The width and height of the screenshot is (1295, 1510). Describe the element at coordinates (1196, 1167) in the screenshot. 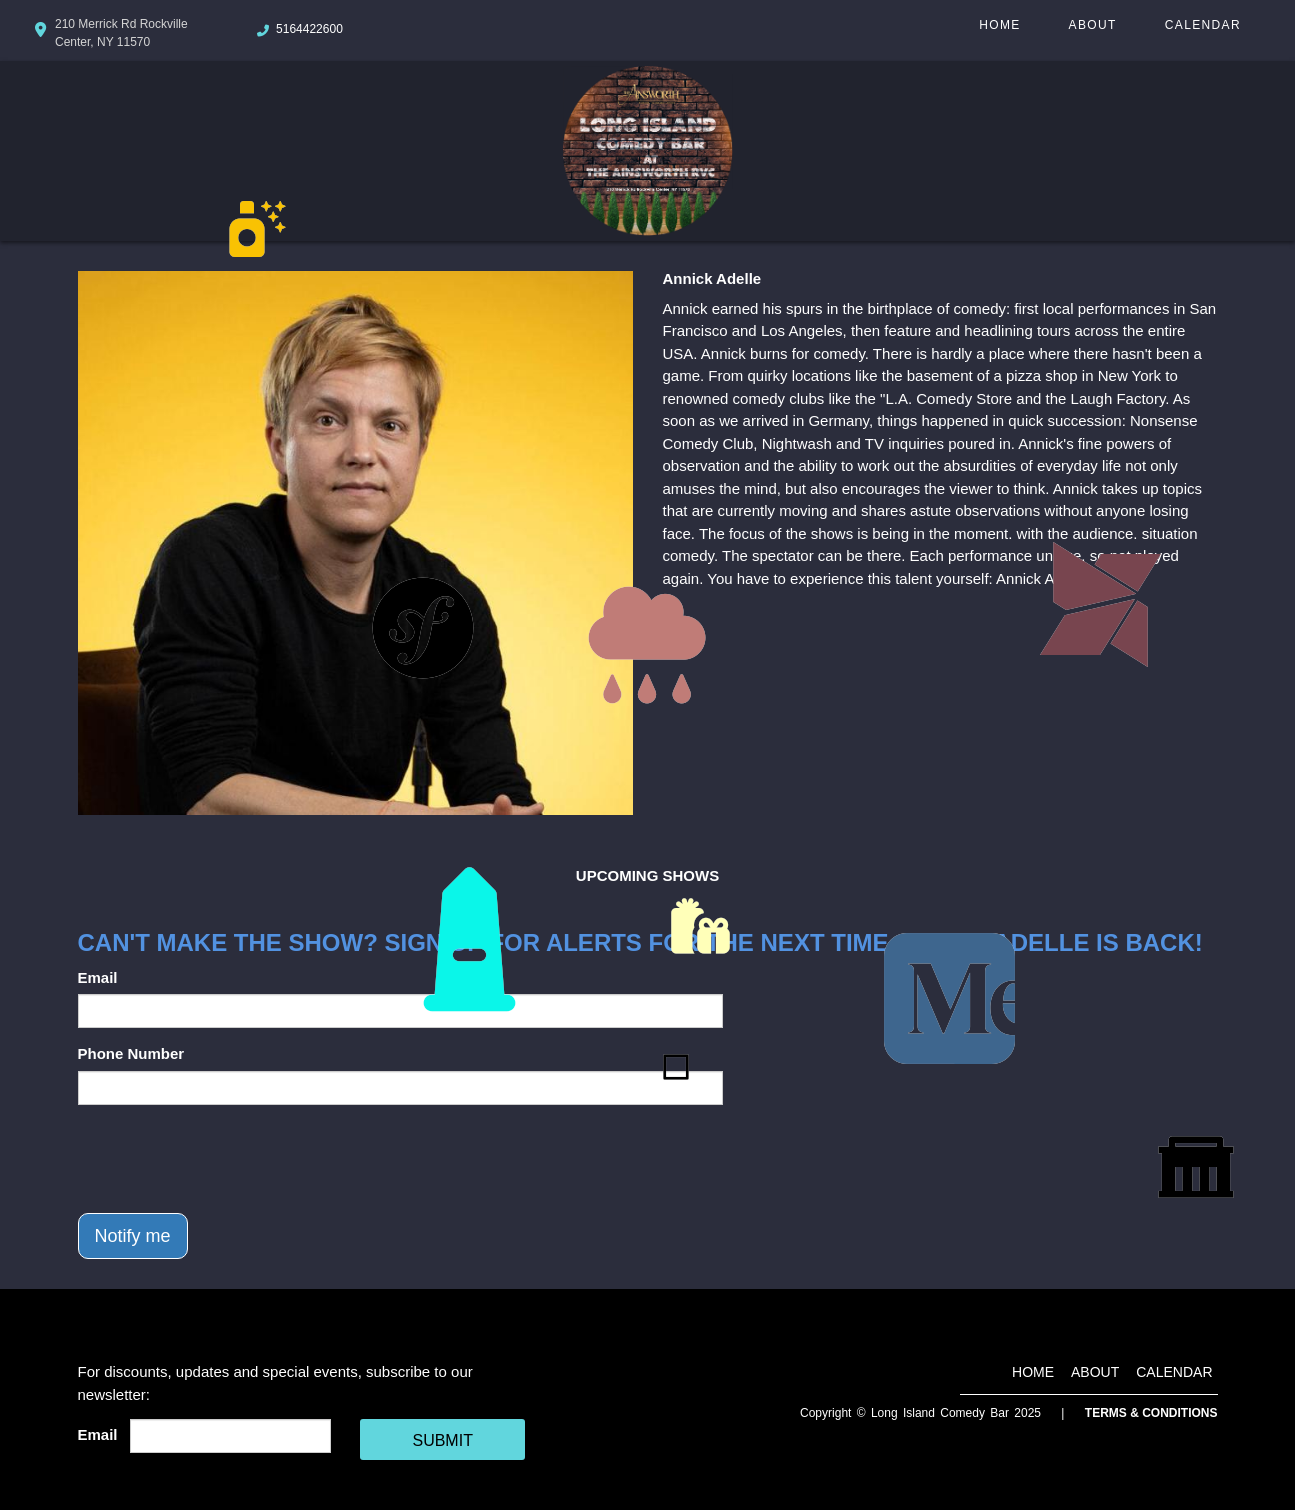

I see `access government services` at that location.